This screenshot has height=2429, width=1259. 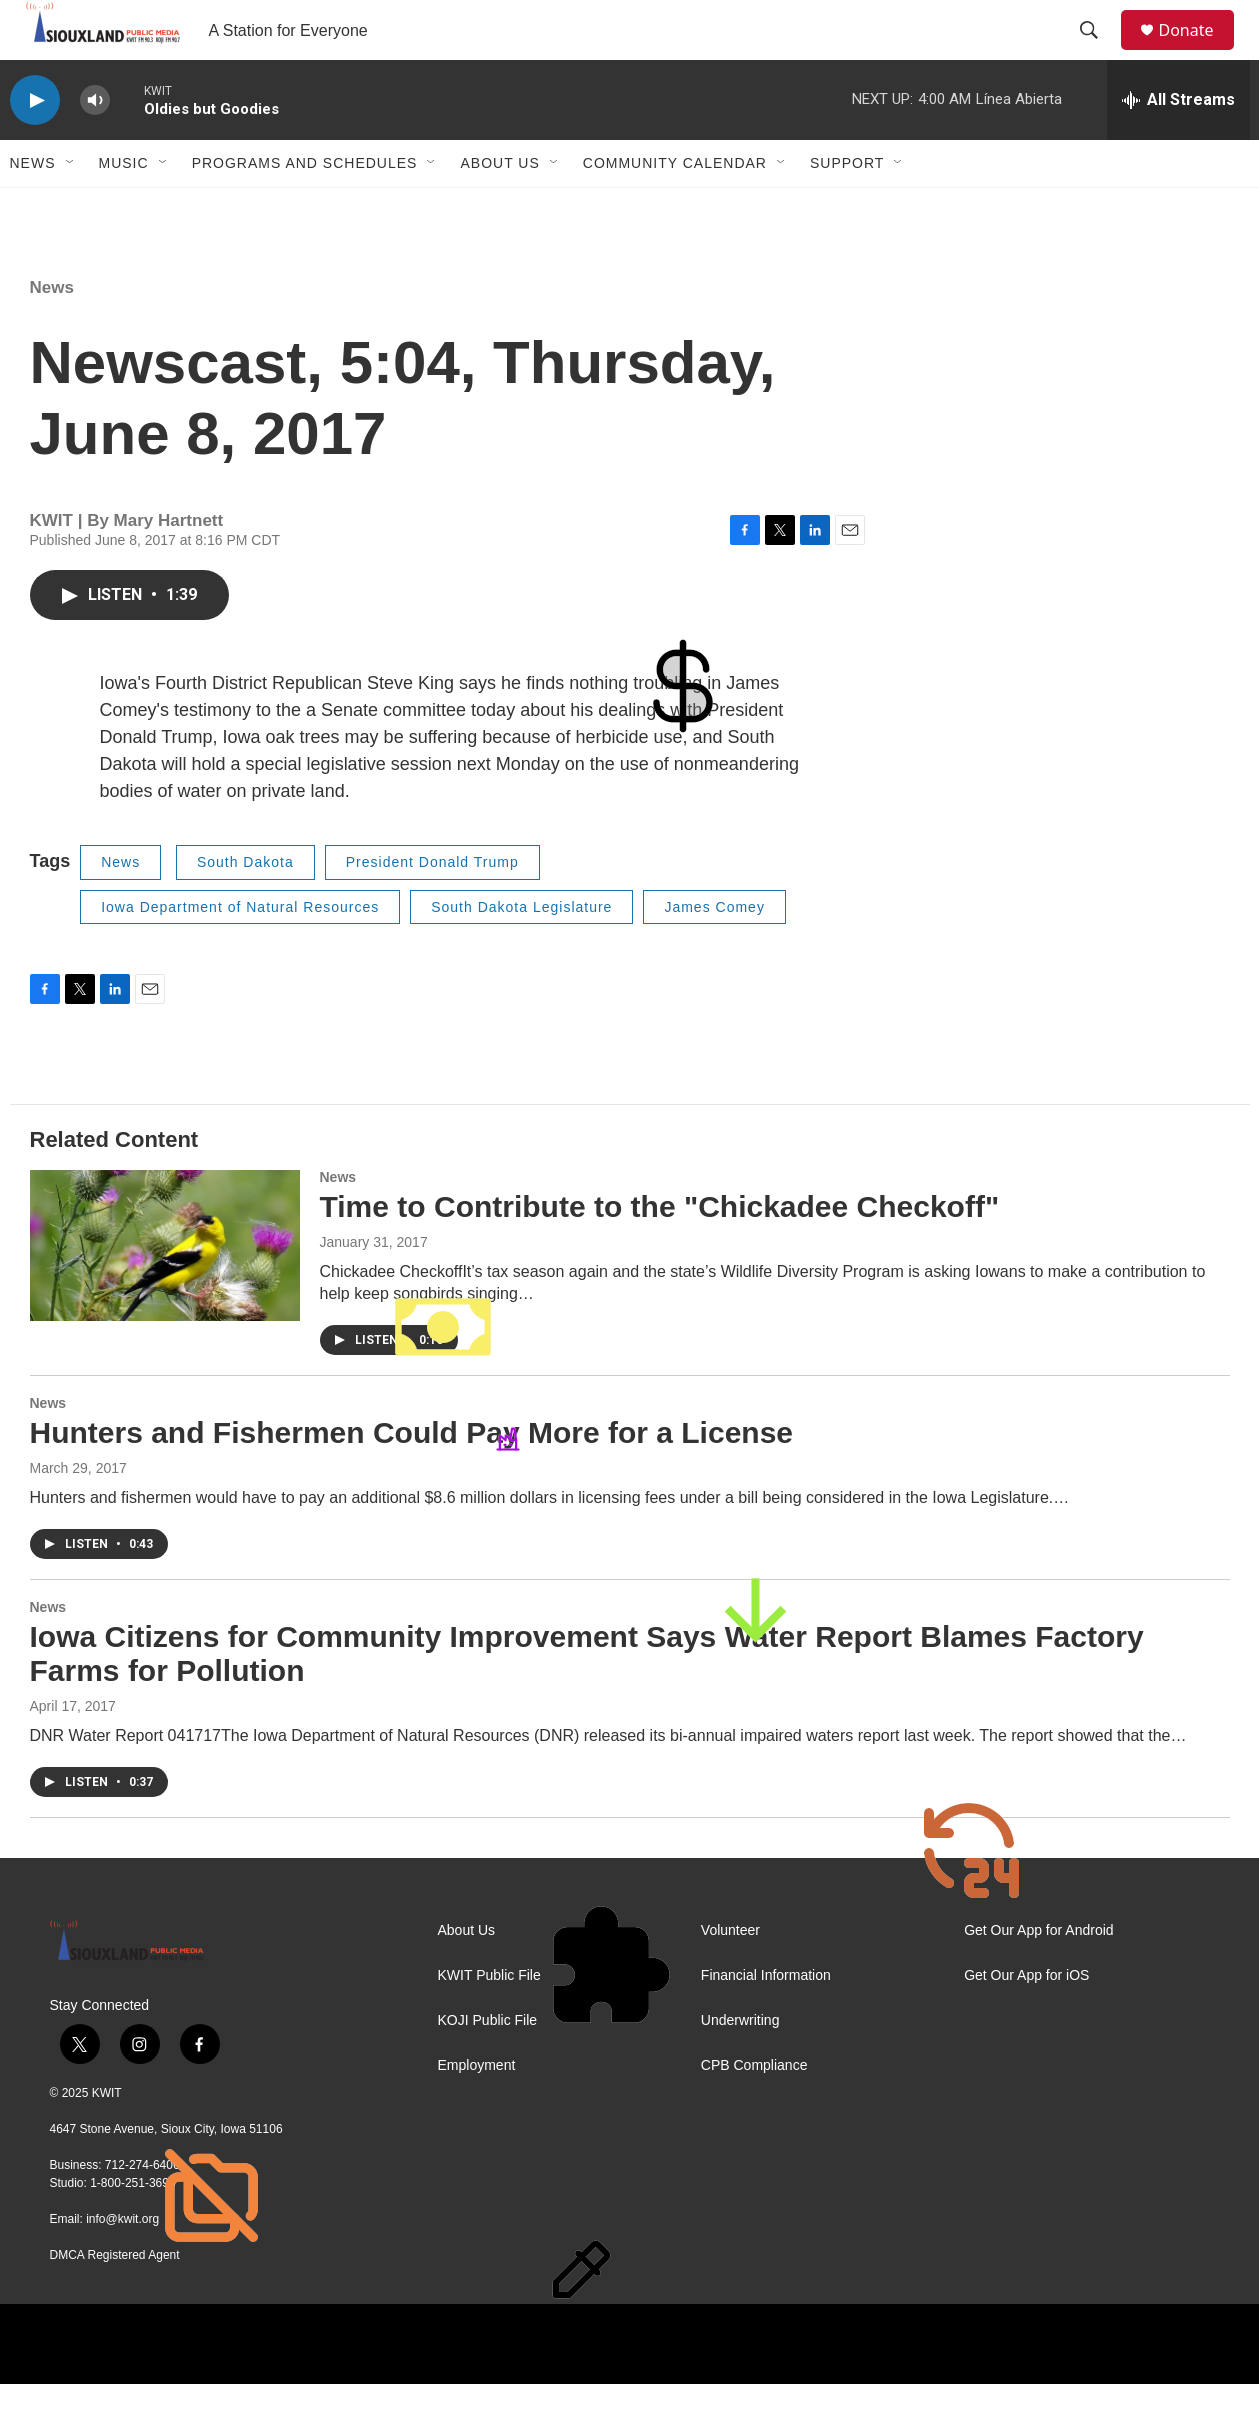 I want to click on view your account balance, so click(x=443, y=1327).